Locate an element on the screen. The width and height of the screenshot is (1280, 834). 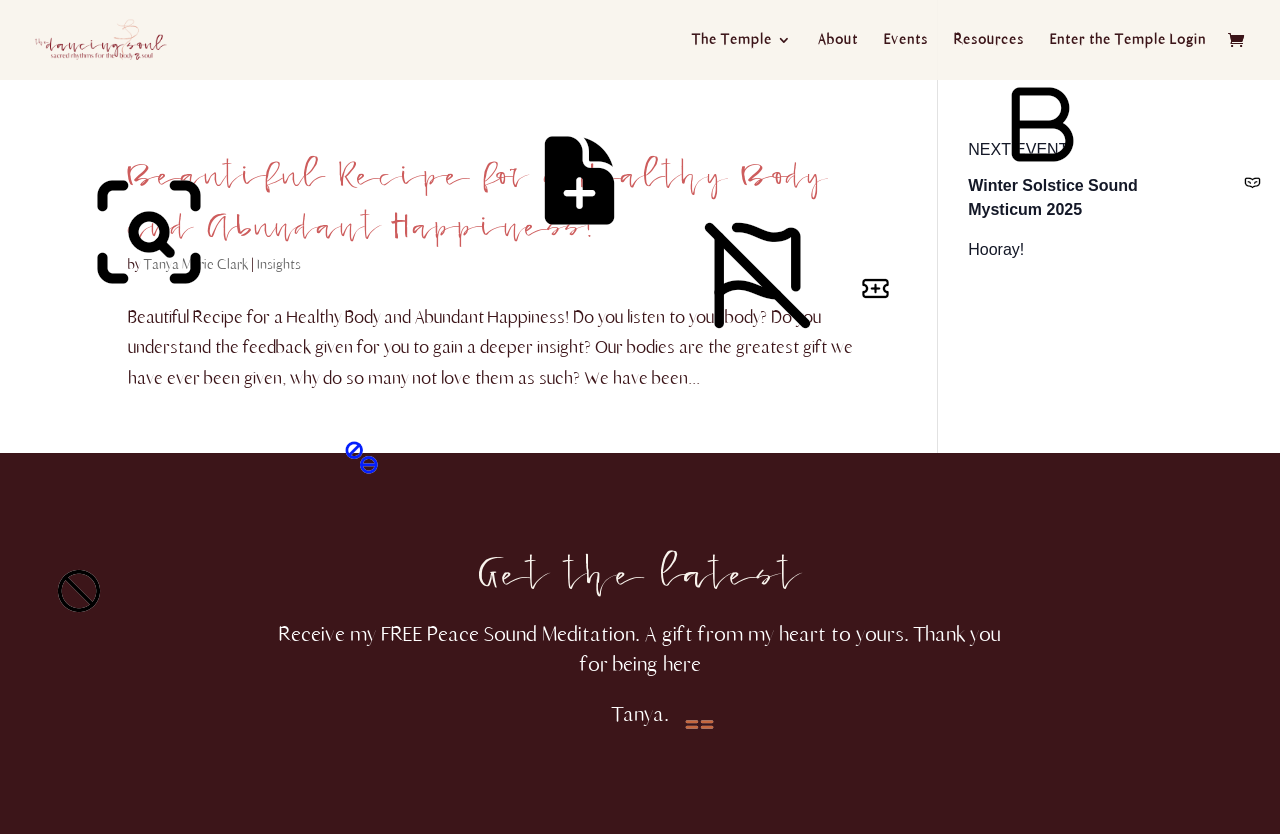
enable incognito or private browsing mode is located at coordinates (1252, 182).